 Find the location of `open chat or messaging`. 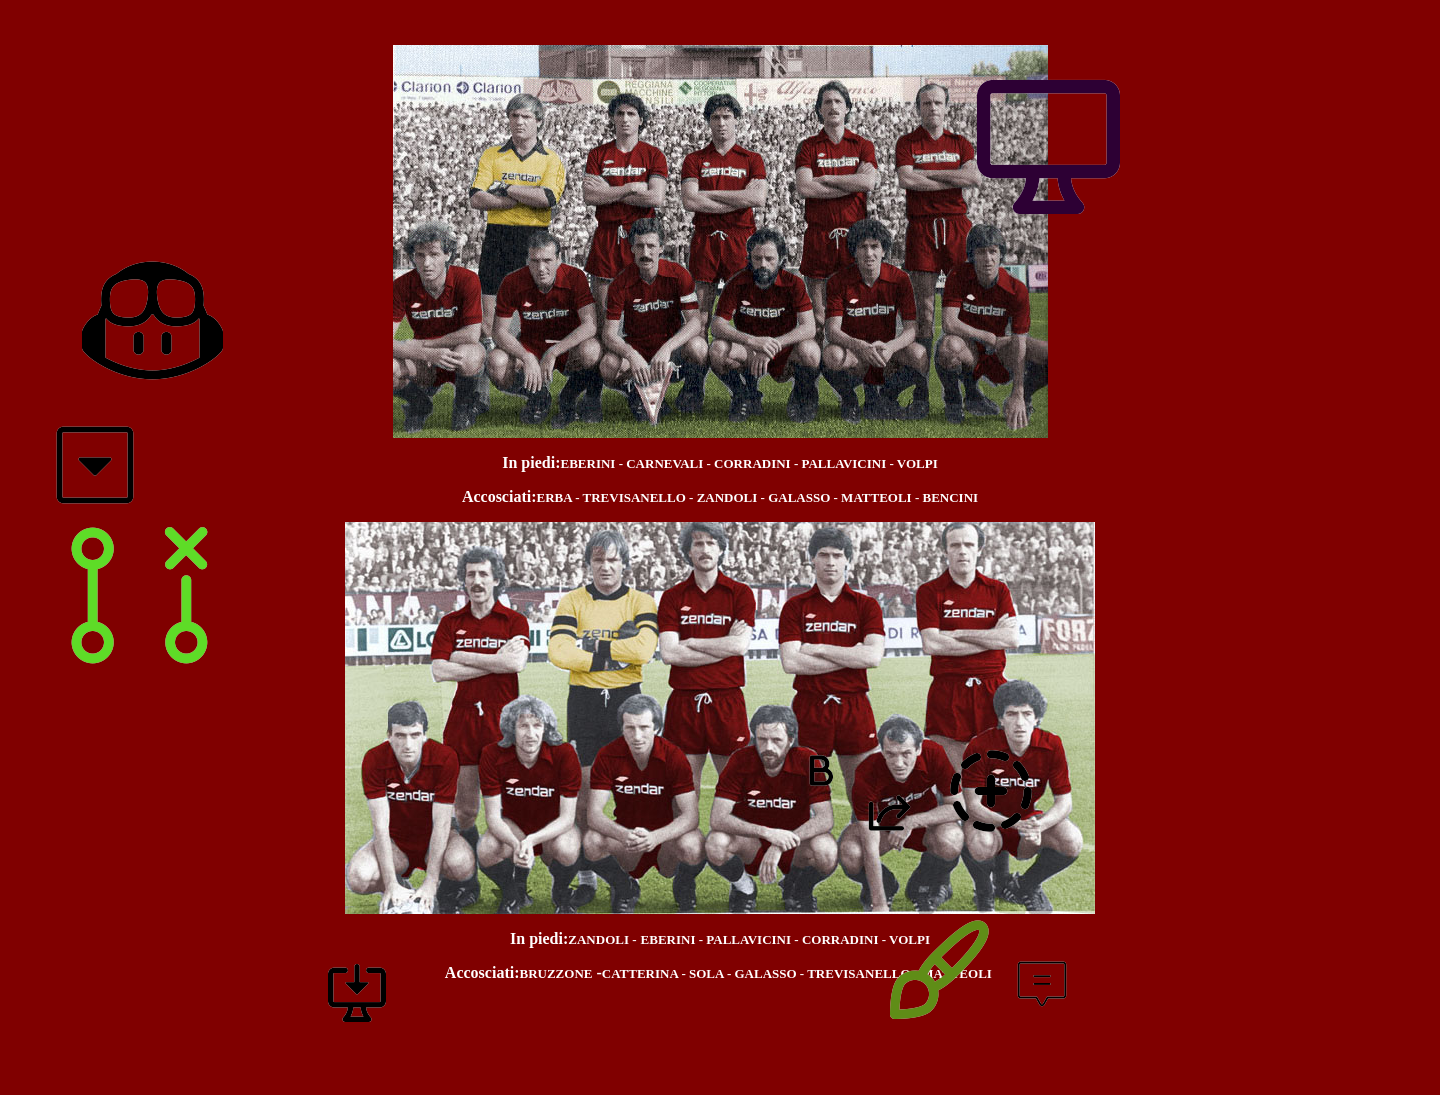

open chat or messaging is located at coordinates (1042, 982).